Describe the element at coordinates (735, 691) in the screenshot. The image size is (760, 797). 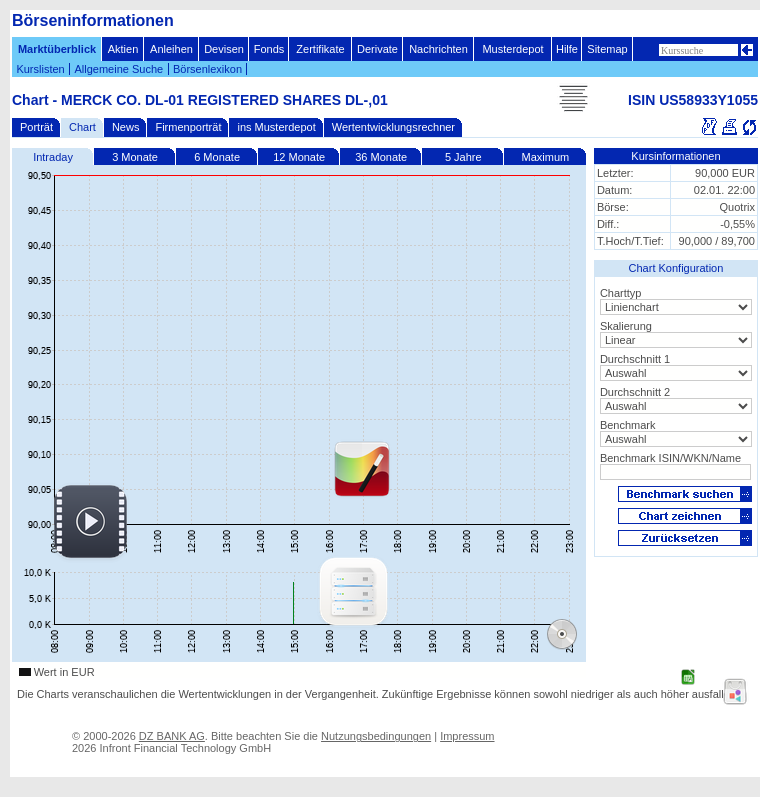
I see `open the software center to browse and install apps` at that location.